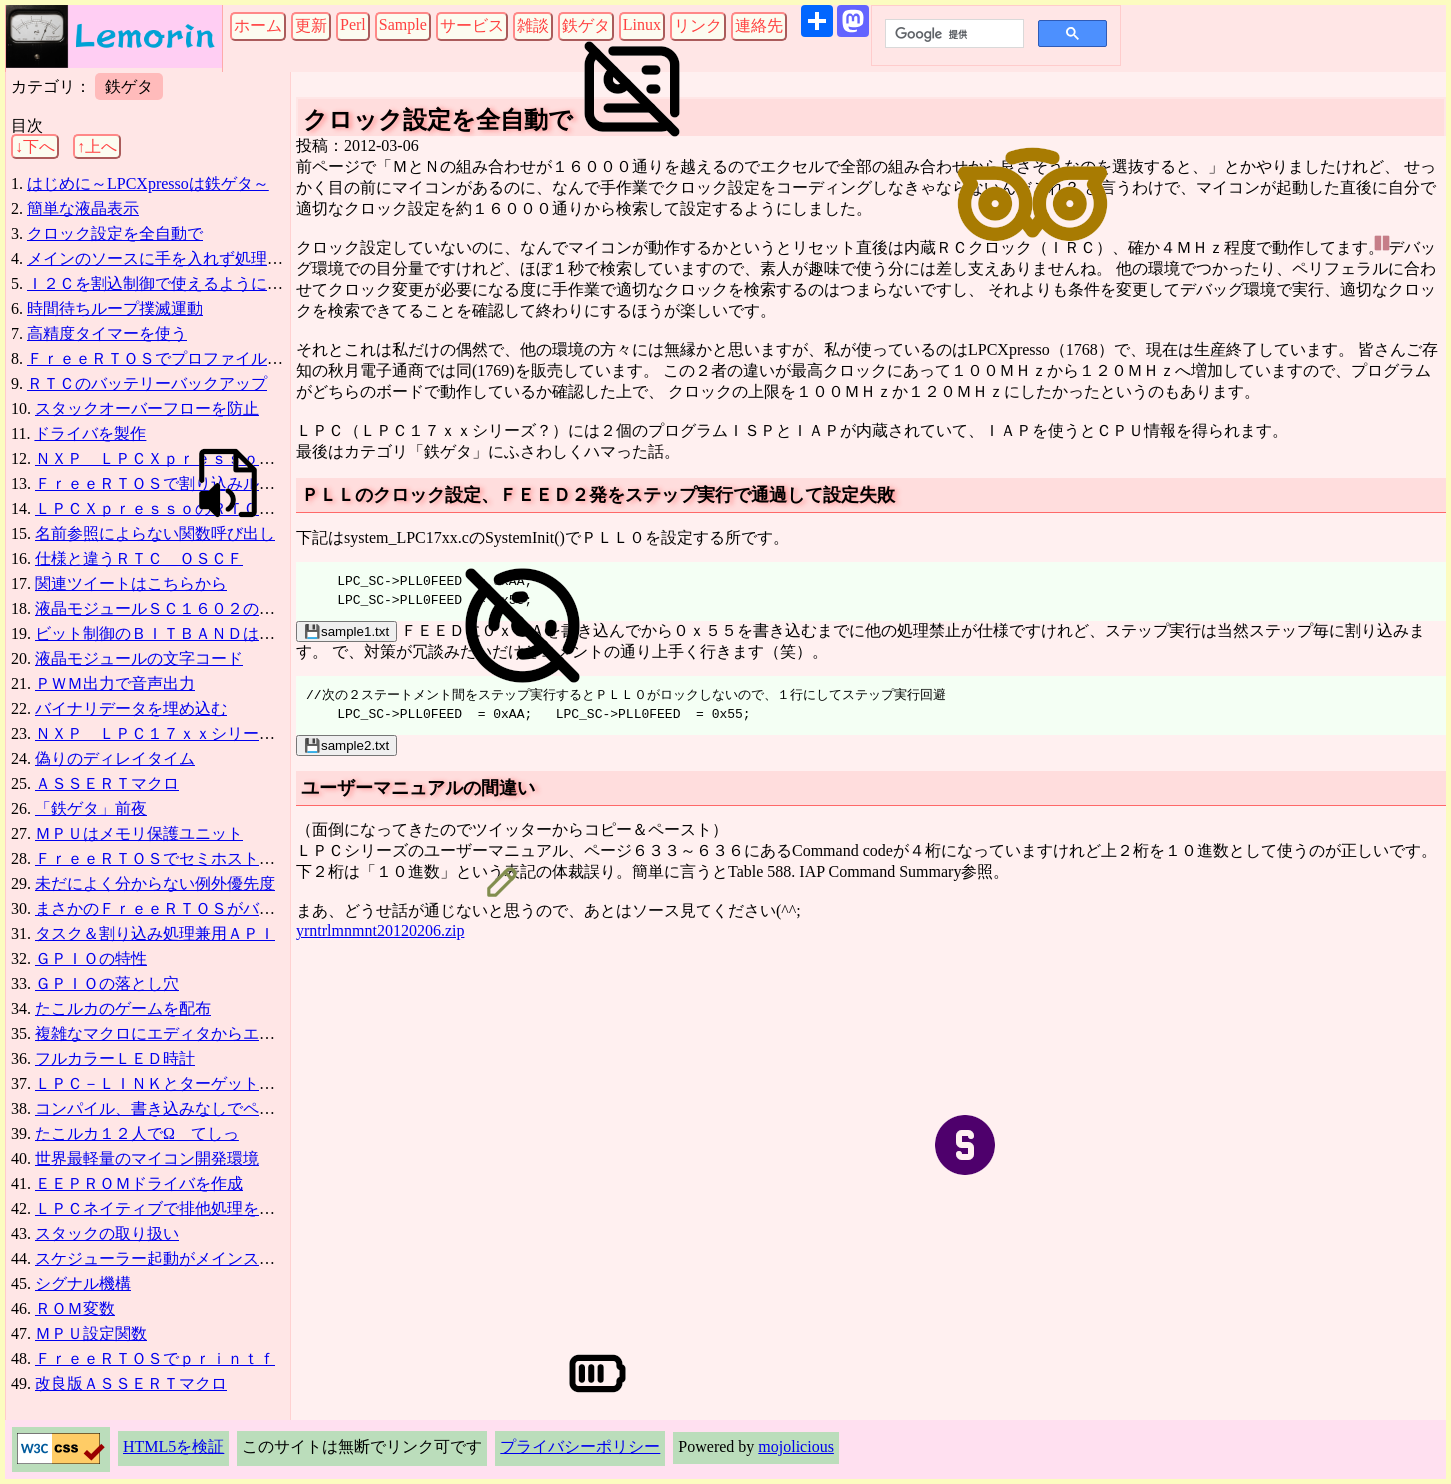 This screenshot has height=1484, width=1451. I want to click on switch to two-column layout, so click(1382, 243).